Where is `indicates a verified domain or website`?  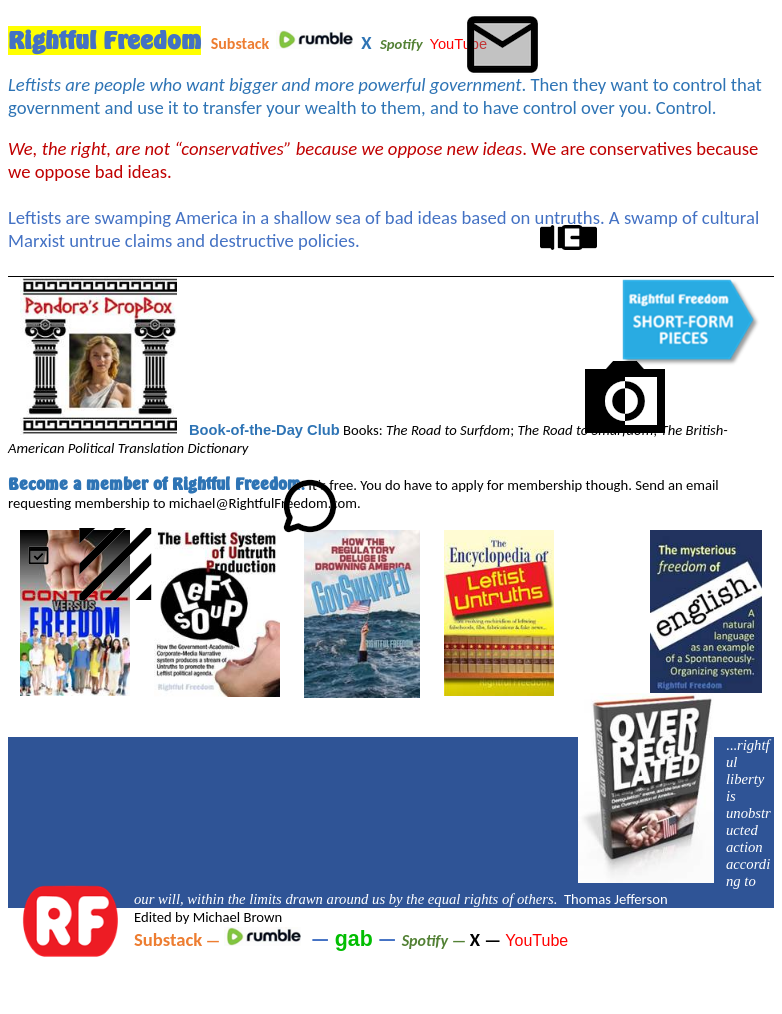
indicates a verified domain or website is located at coordinates (38, 555).